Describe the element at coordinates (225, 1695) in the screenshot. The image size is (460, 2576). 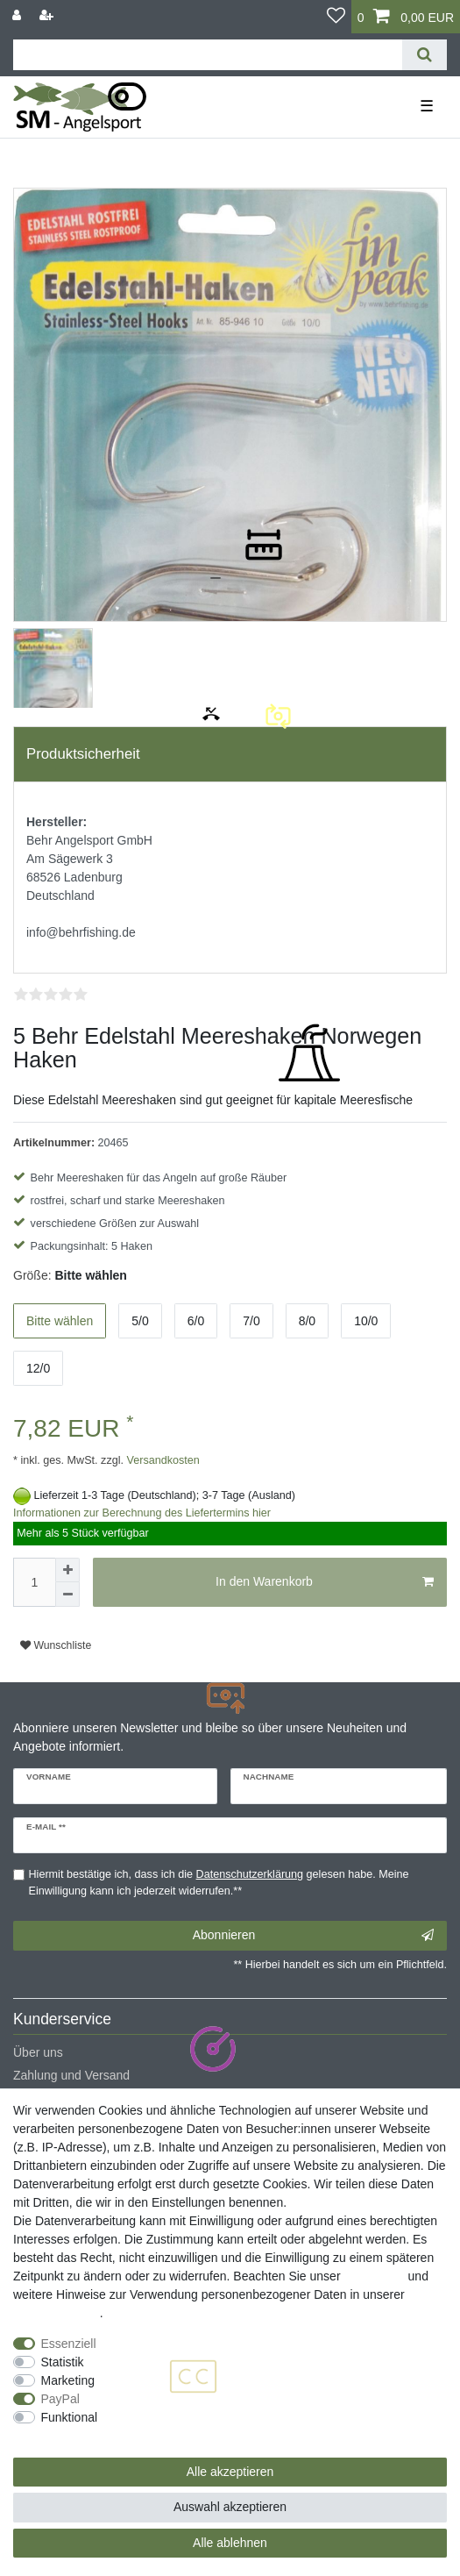
I see `send money or make a payment` at that location.